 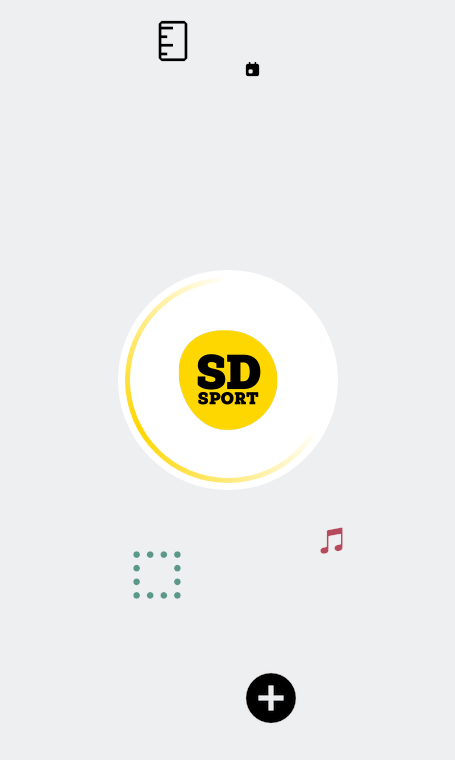 I want to click on view or edit measurement units, so click(x=173, y=41).